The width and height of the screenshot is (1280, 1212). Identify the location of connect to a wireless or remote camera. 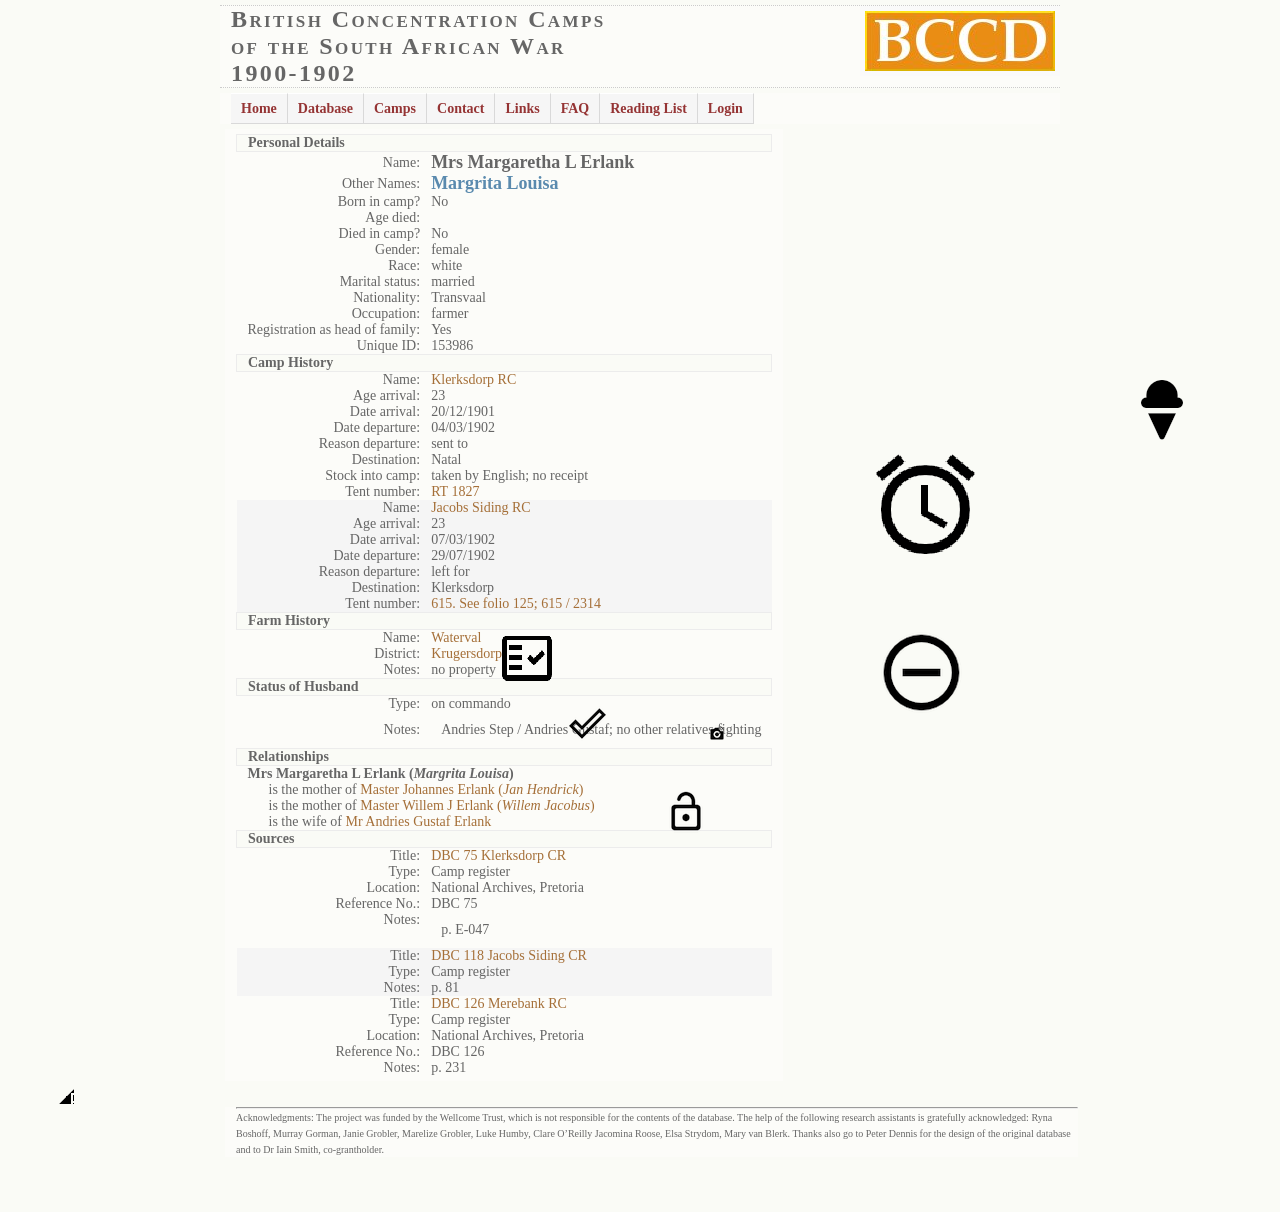
(717, 733).